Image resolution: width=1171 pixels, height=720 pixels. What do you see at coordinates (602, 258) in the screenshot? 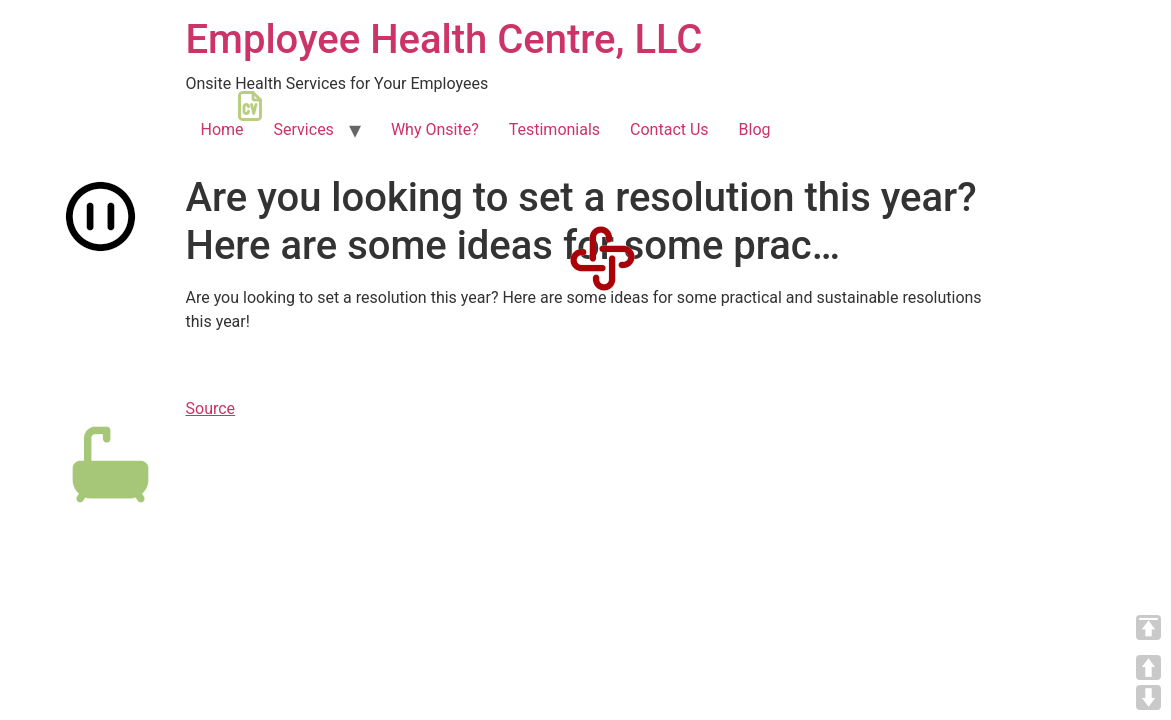
I see `access API application settings` at bounding box center [602, 258].